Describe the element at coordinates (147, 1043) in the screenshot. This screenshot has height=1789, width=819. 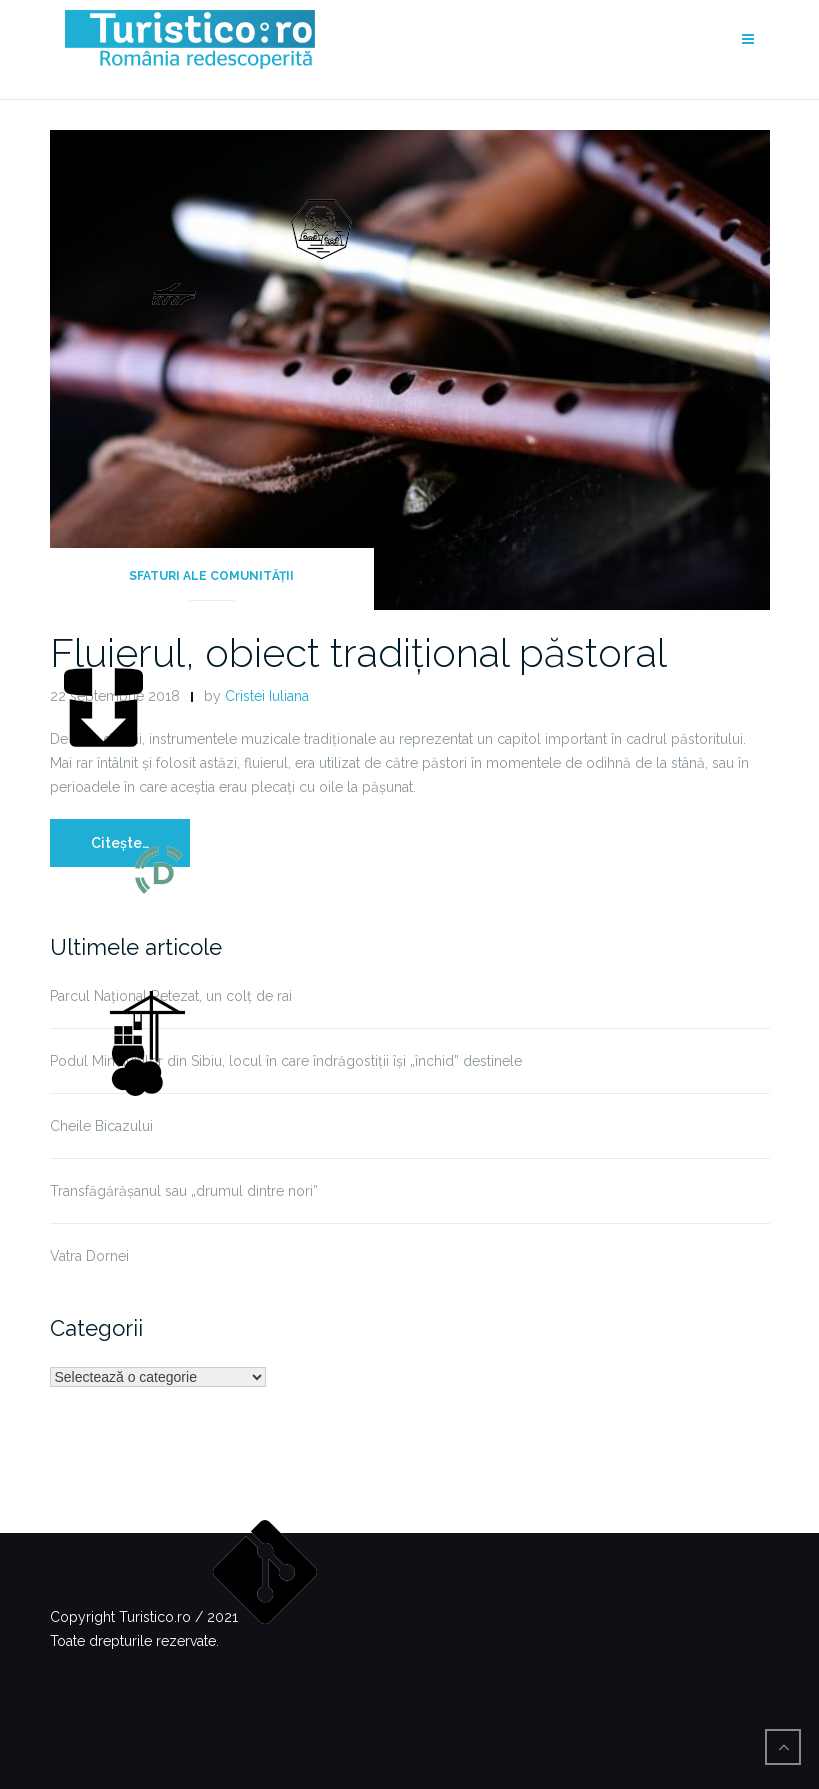
I see `open portainer container management dashboard` at that location.